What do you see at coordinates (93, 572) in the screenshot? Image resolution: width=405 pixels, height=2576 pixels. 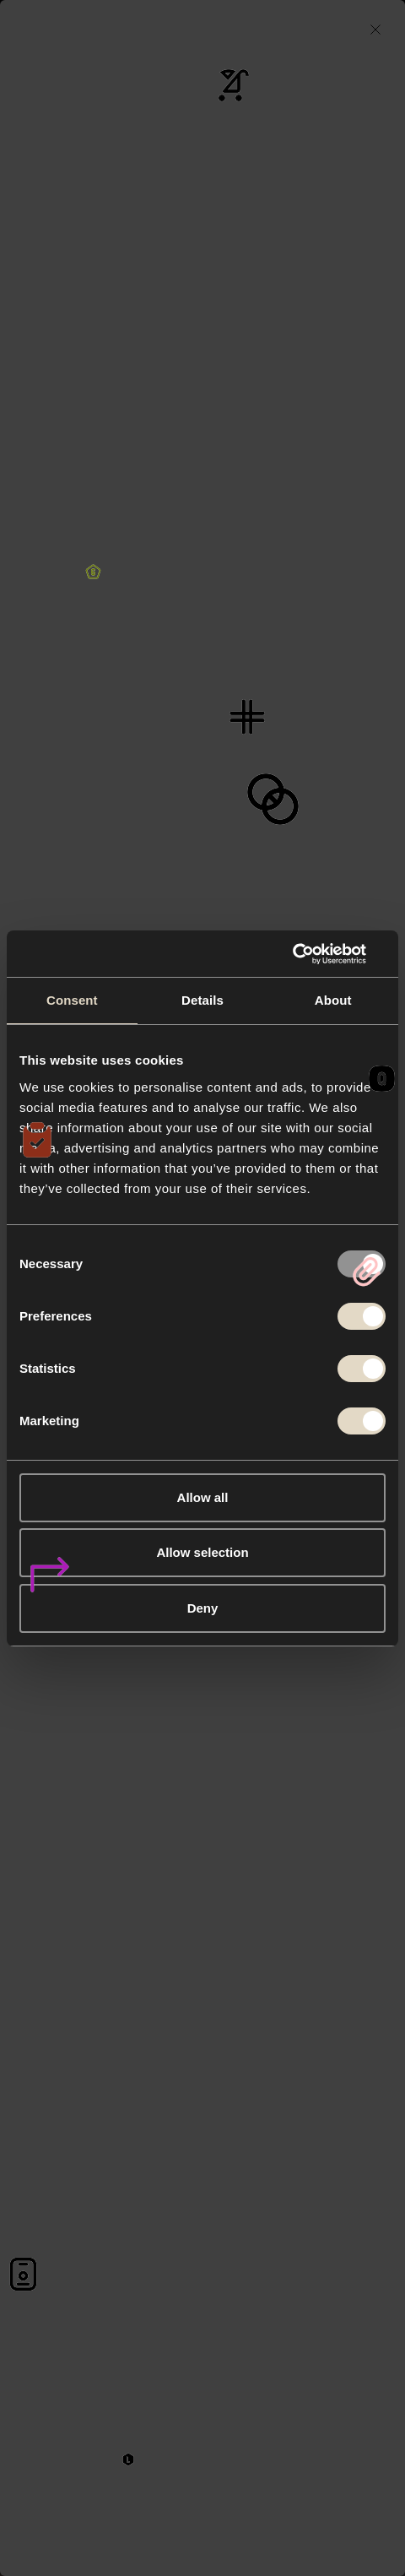 I see `navigate to section 6` at bounding box center [93, 572].